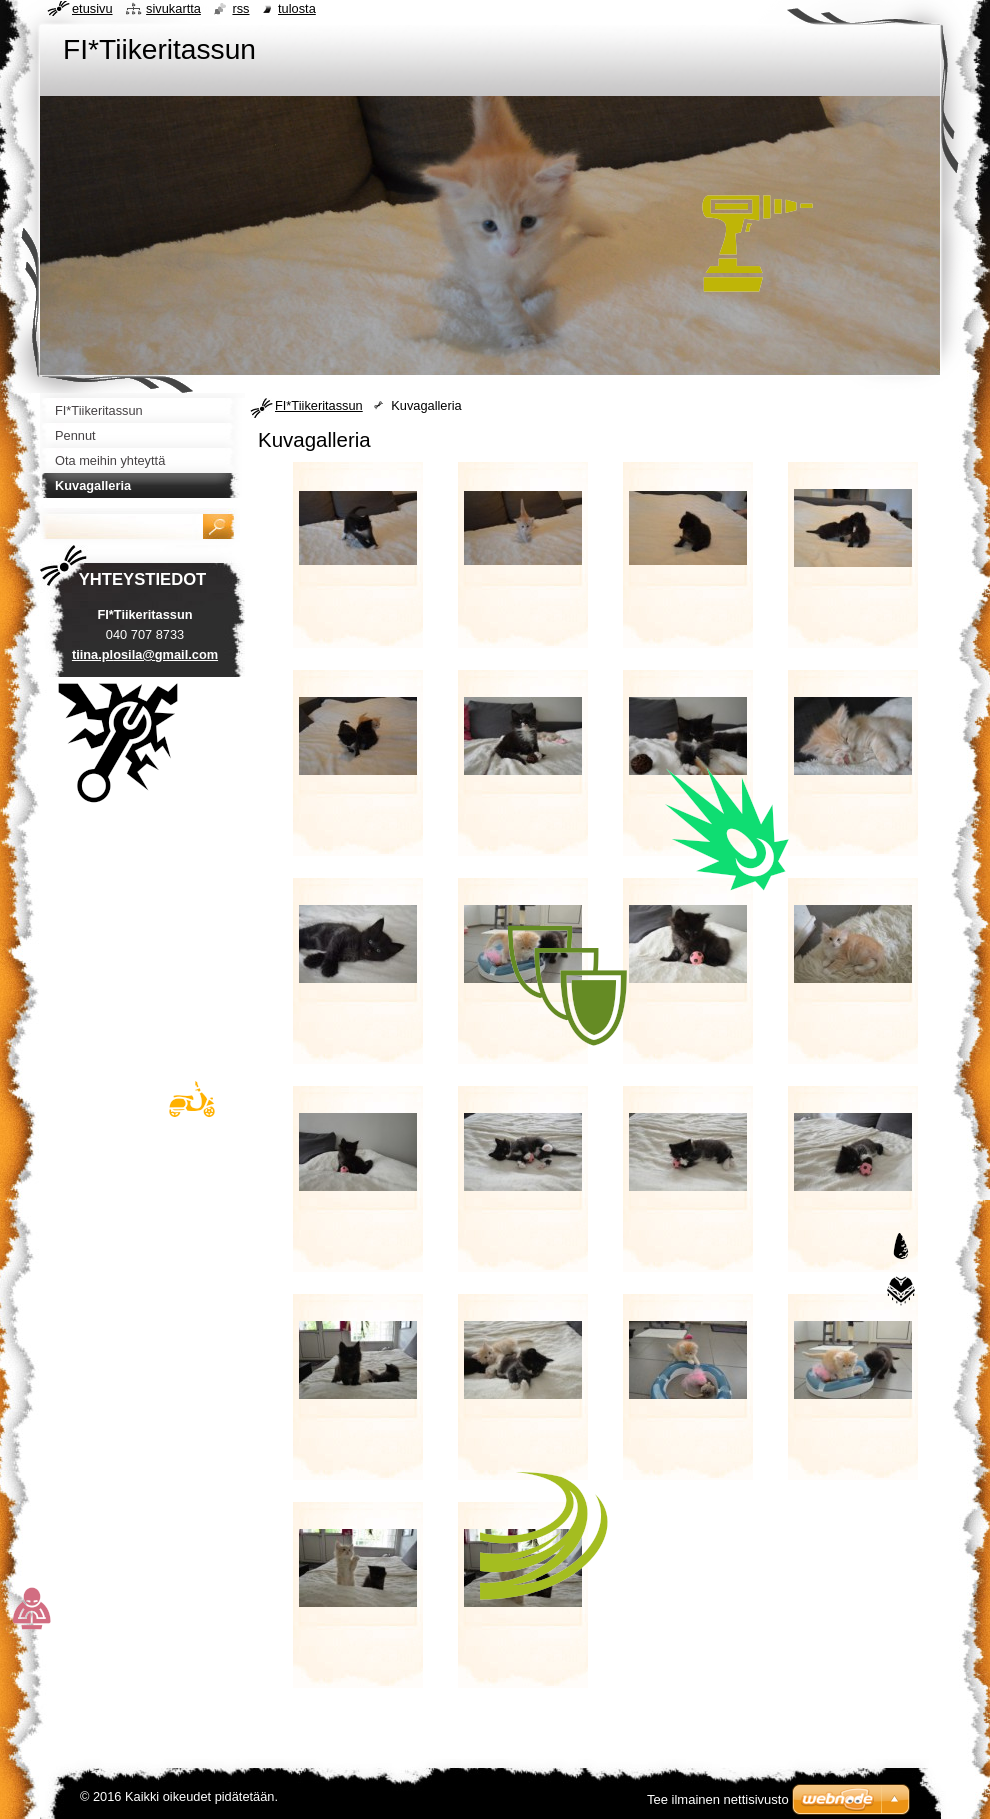  Describe the element at coordinates (757, 243) in the screenshot. I see `power tools or hardware category` at that location.